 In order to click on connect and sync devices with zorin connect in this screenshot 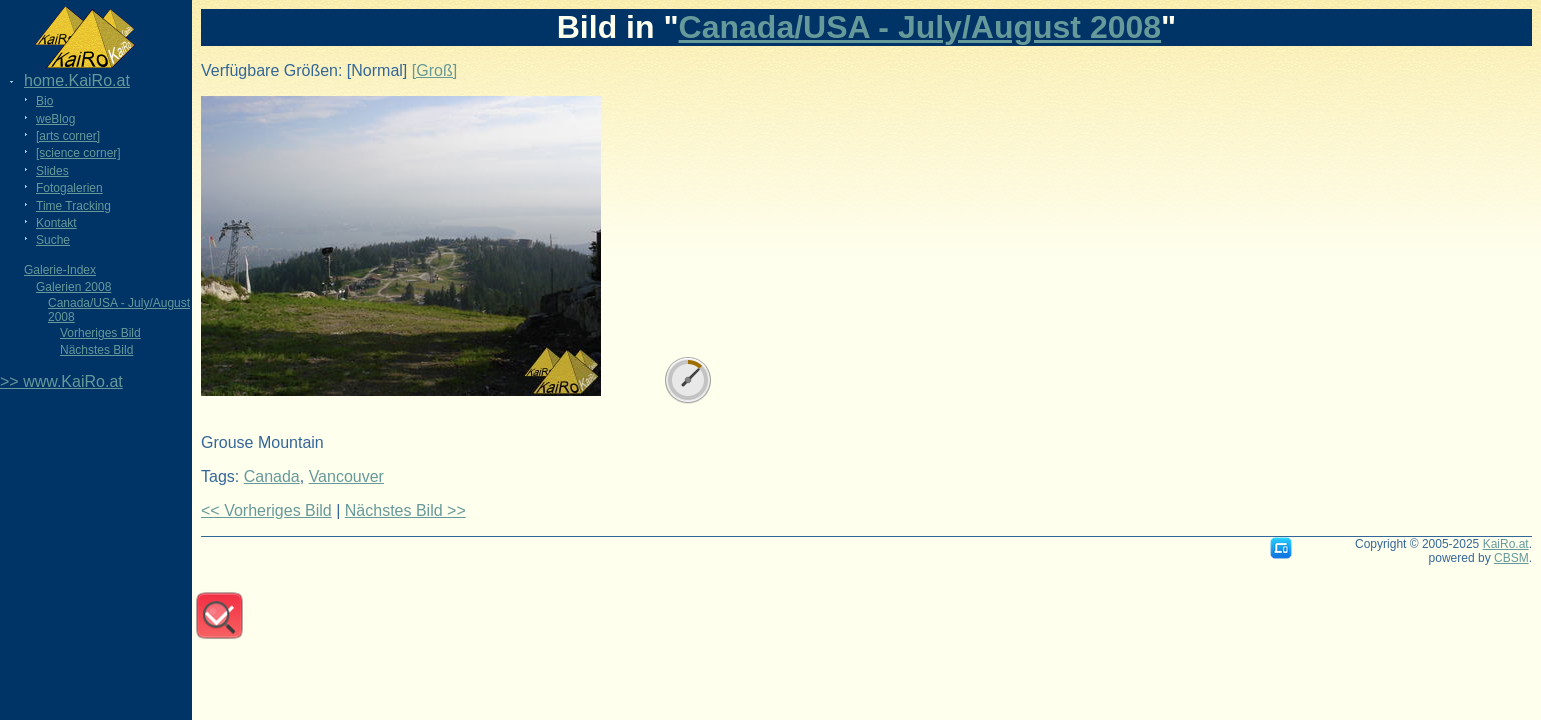, I will do `click(1281, 548)`.